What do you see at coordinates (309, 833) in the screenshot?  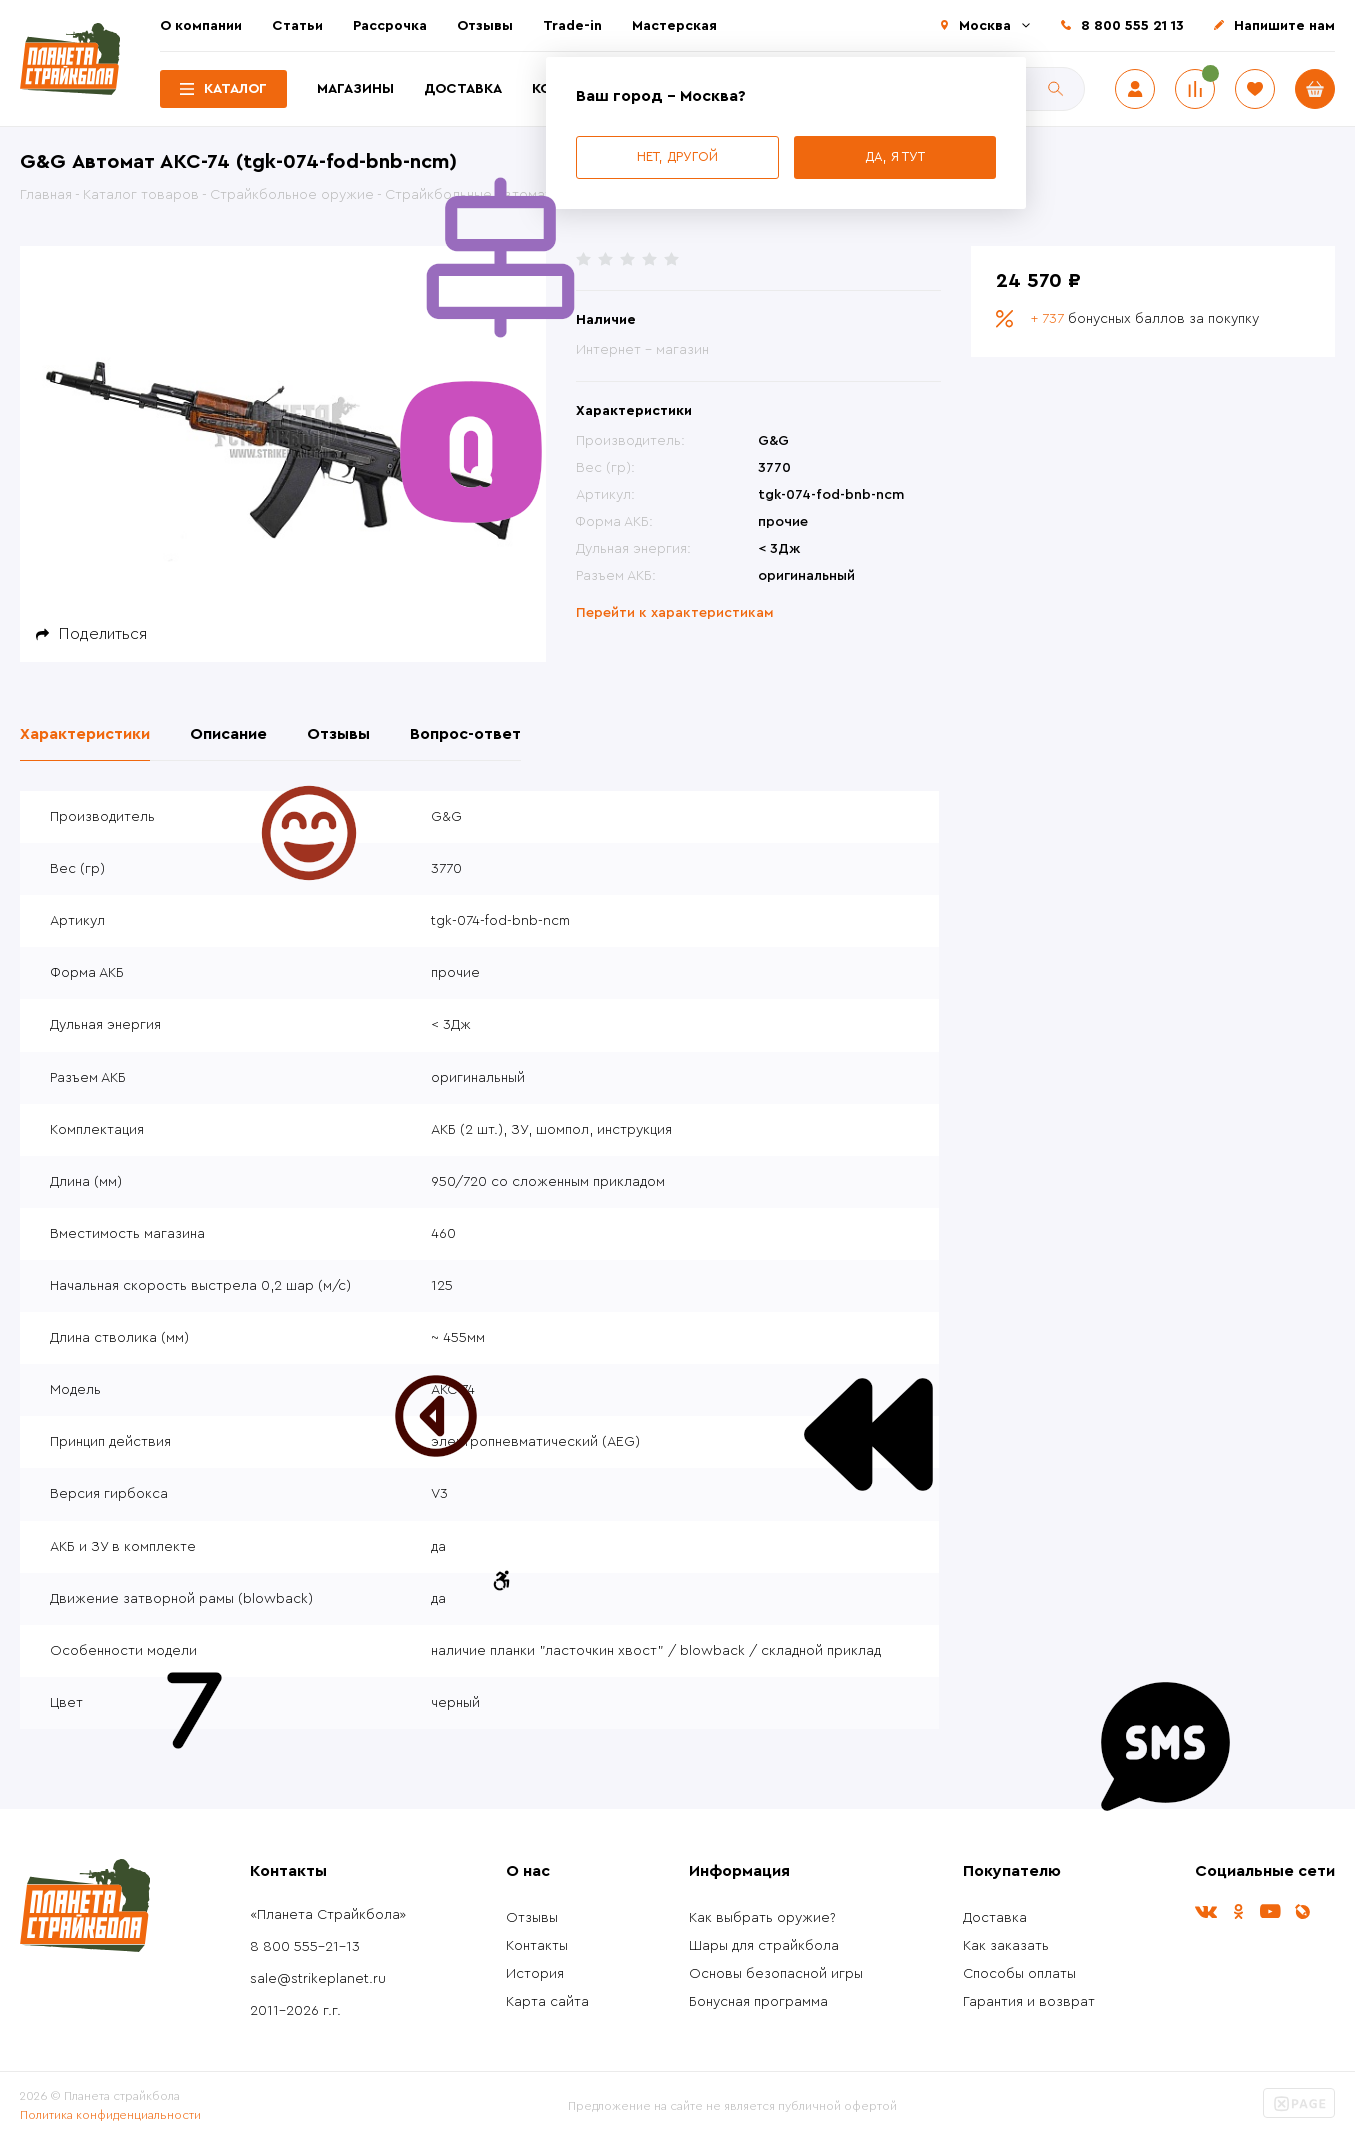 I see `react with a happy emoji` at bounding box center [309, 833].